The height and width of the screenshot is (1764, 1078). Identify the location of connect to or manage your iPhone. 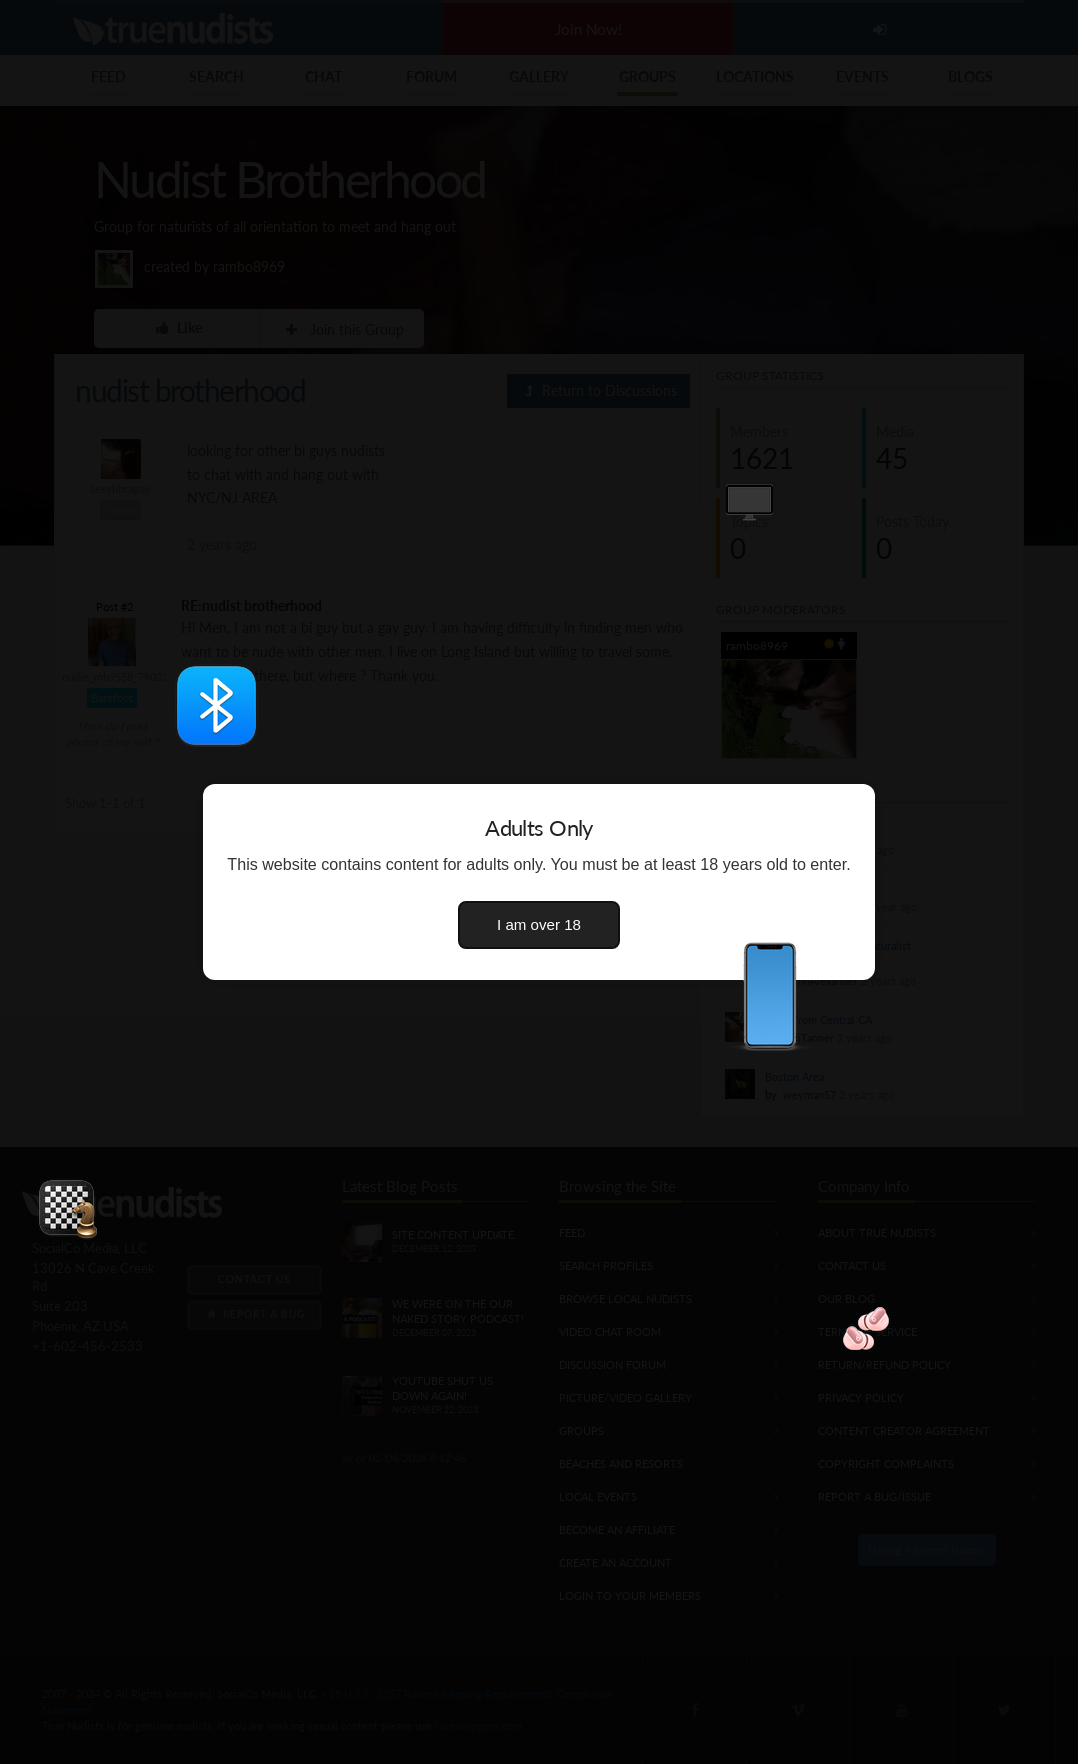
(770, 997).